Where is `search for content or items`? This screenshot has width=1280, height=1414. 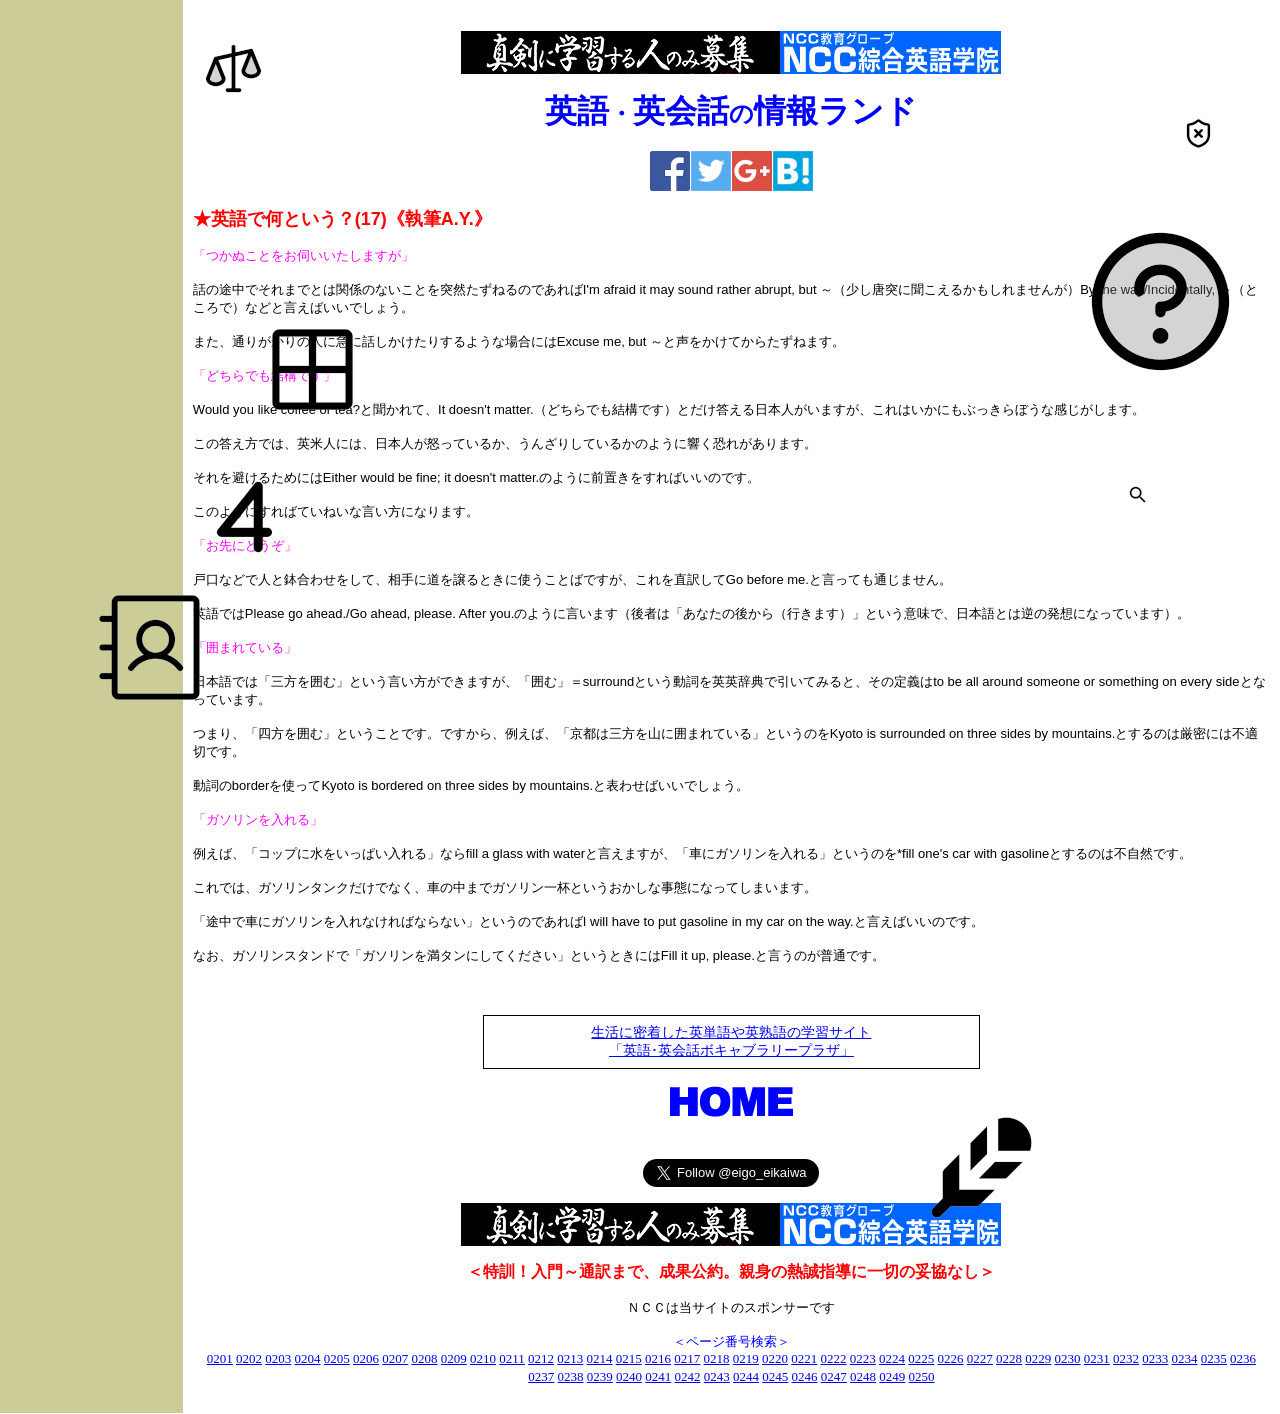
search for content or items is located at coordinates (1138, 495).